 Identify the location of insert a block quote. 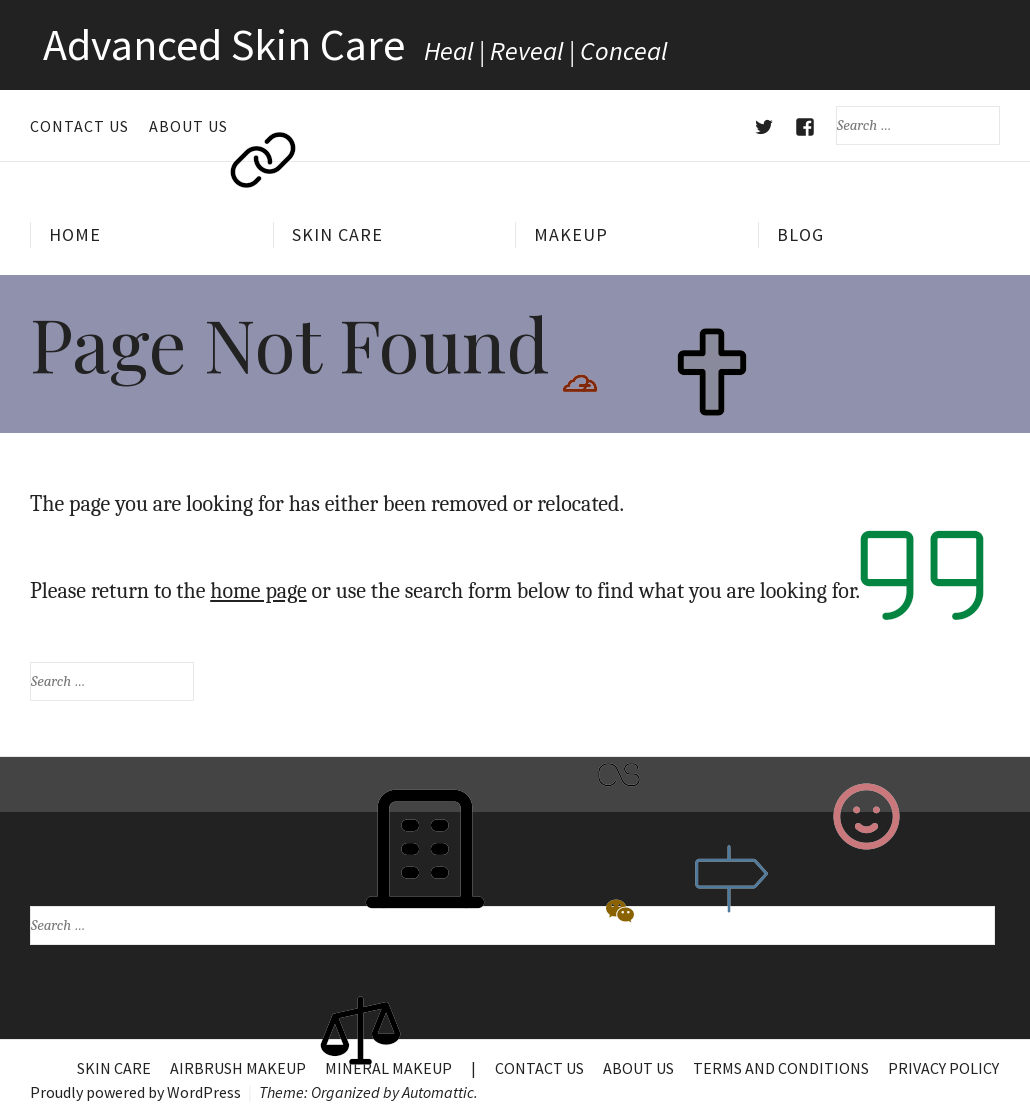
(922, 573).